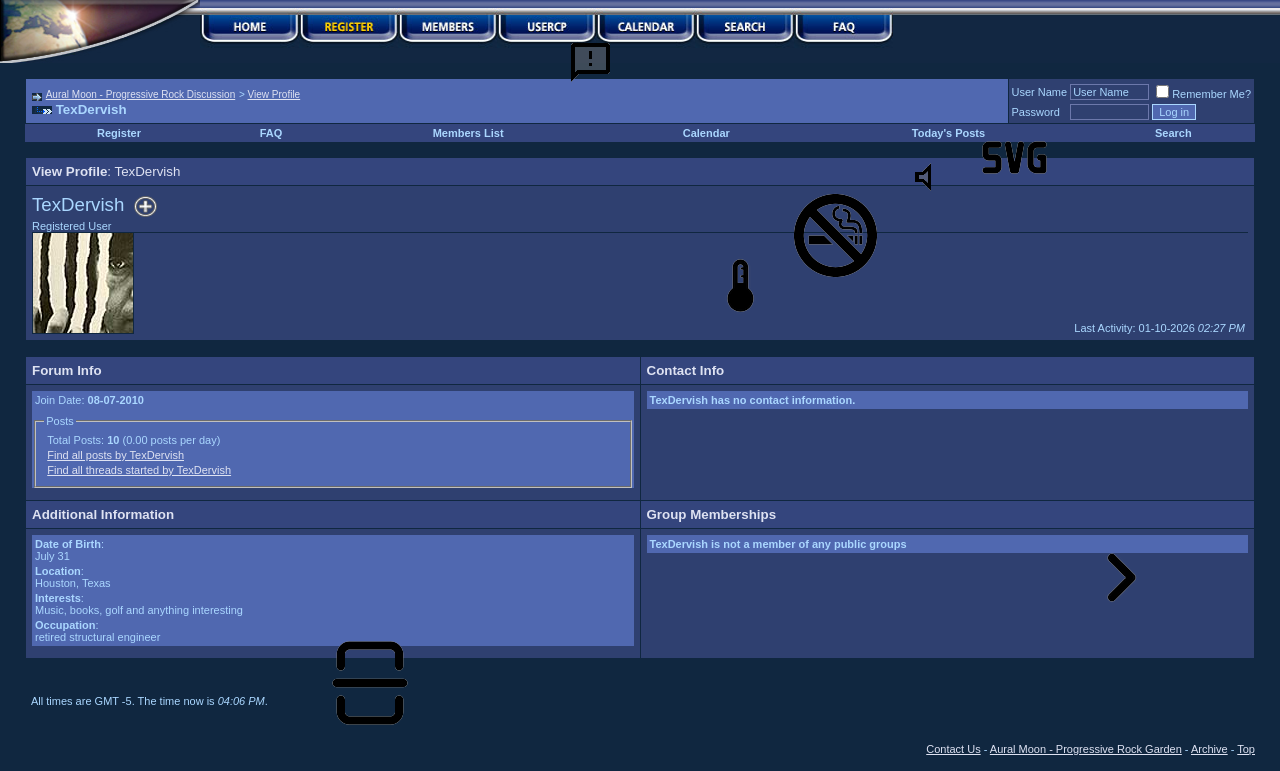  I want to click on submit feedback or report an issue, so click(590, 62).